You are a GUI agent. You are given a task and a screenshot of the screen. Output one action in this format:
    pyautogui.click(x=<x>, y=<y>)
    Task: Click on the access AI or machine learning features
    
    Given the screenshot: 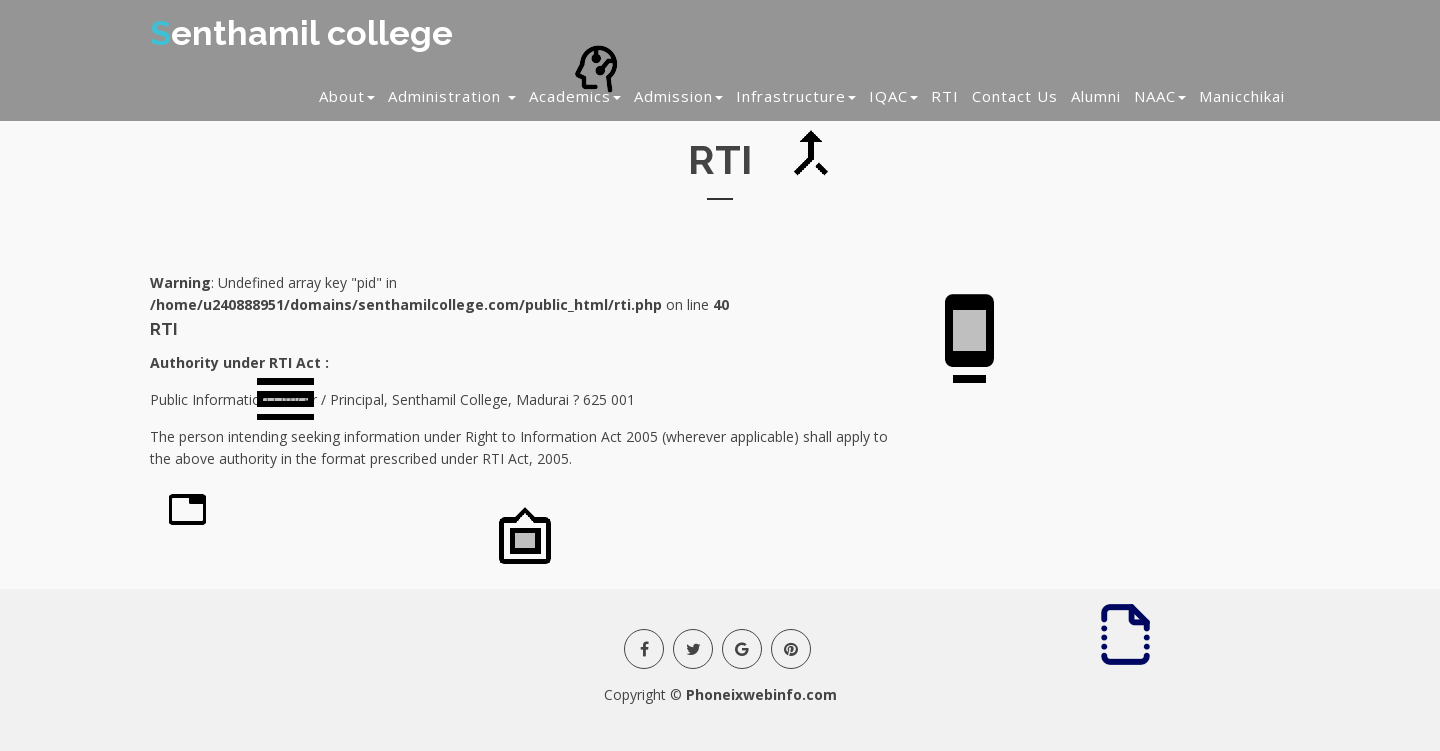 What is the action you would take?
    pyautogui.click(x=597, y=69)
    